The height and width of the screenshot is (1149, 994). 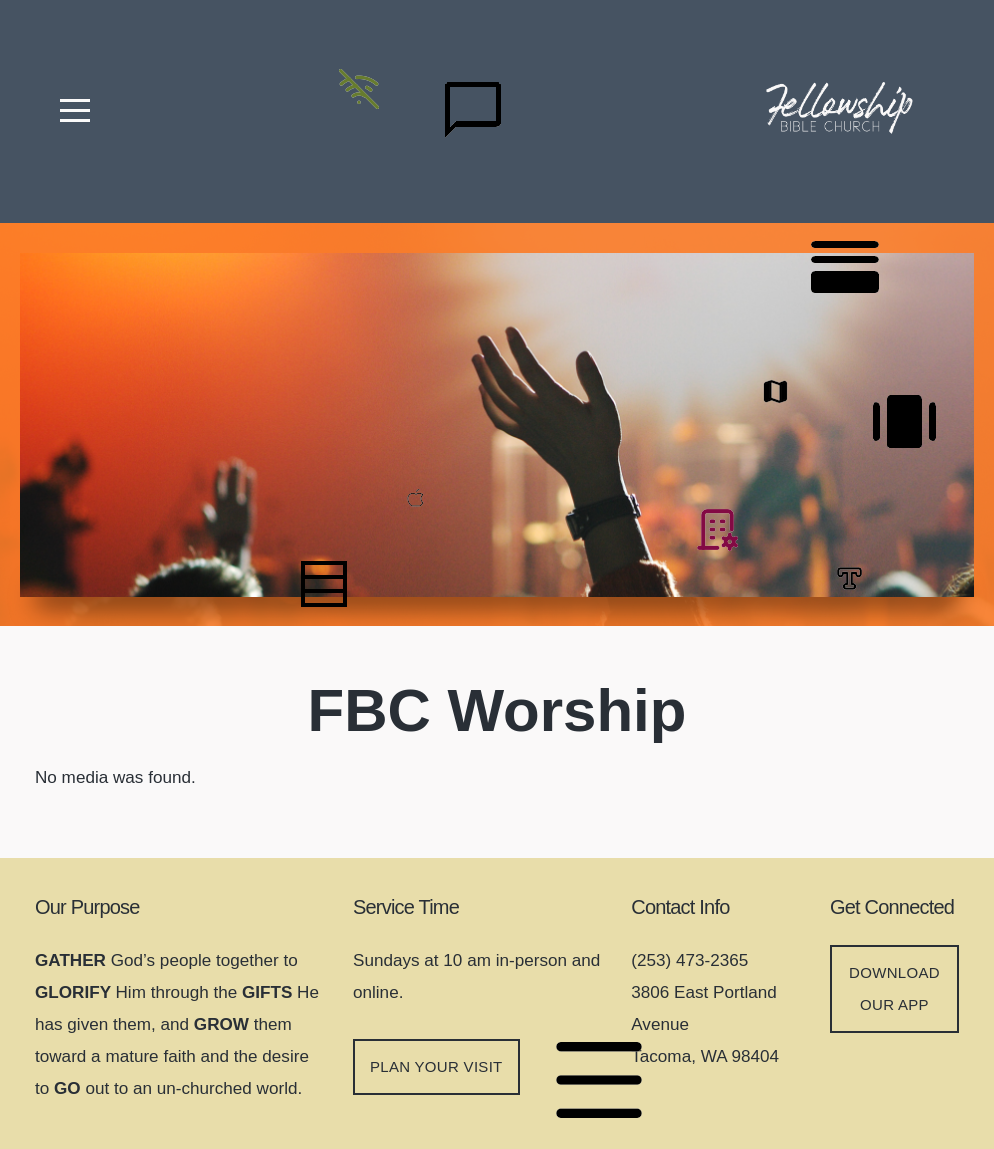 What do you see at coordinates (904, 423) in the screenshot?
I see `view stories or card-based content` at bounding box center [904, 423].